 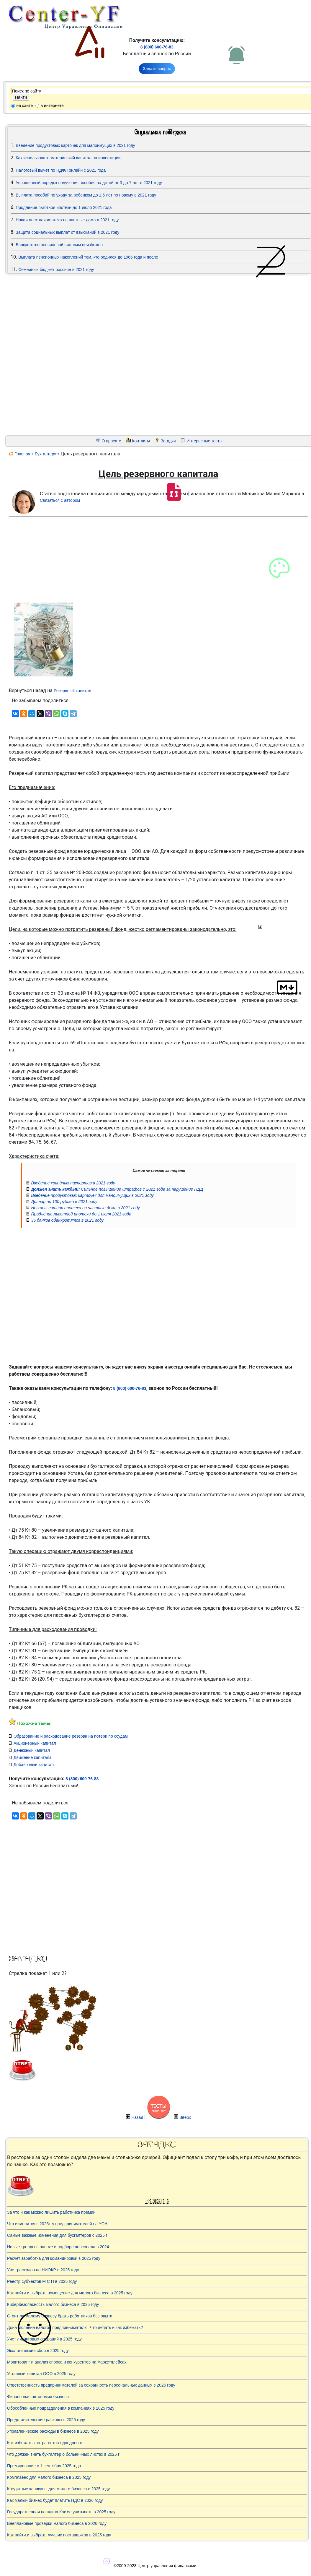 What do you see at coordinates (260, 927) in the screenshot?
I see `select or input the number four` at bounding box center [260, 927].